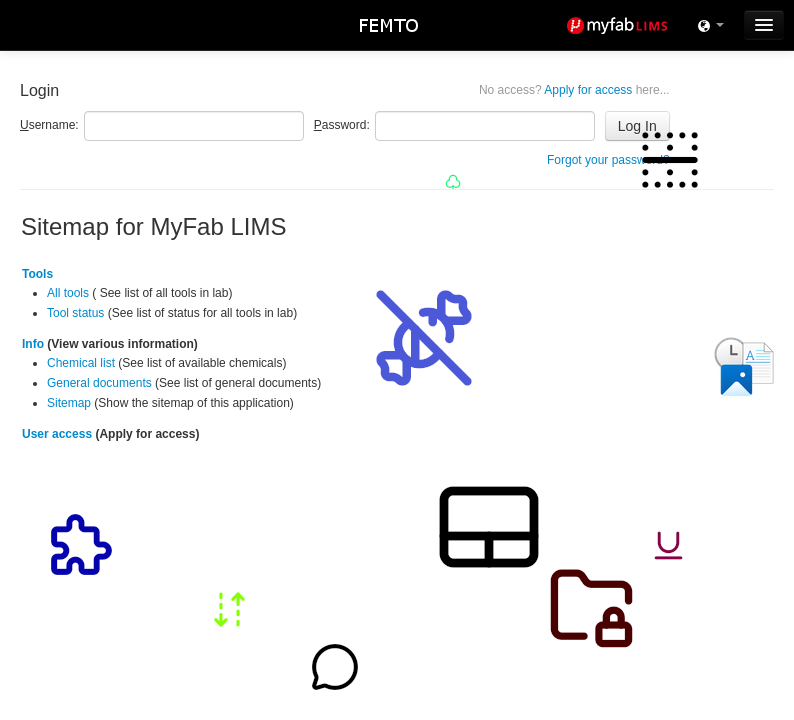 The width and height of the screenshot is (794, 720). I want to click on open chat or messaging, so click(335, 667).